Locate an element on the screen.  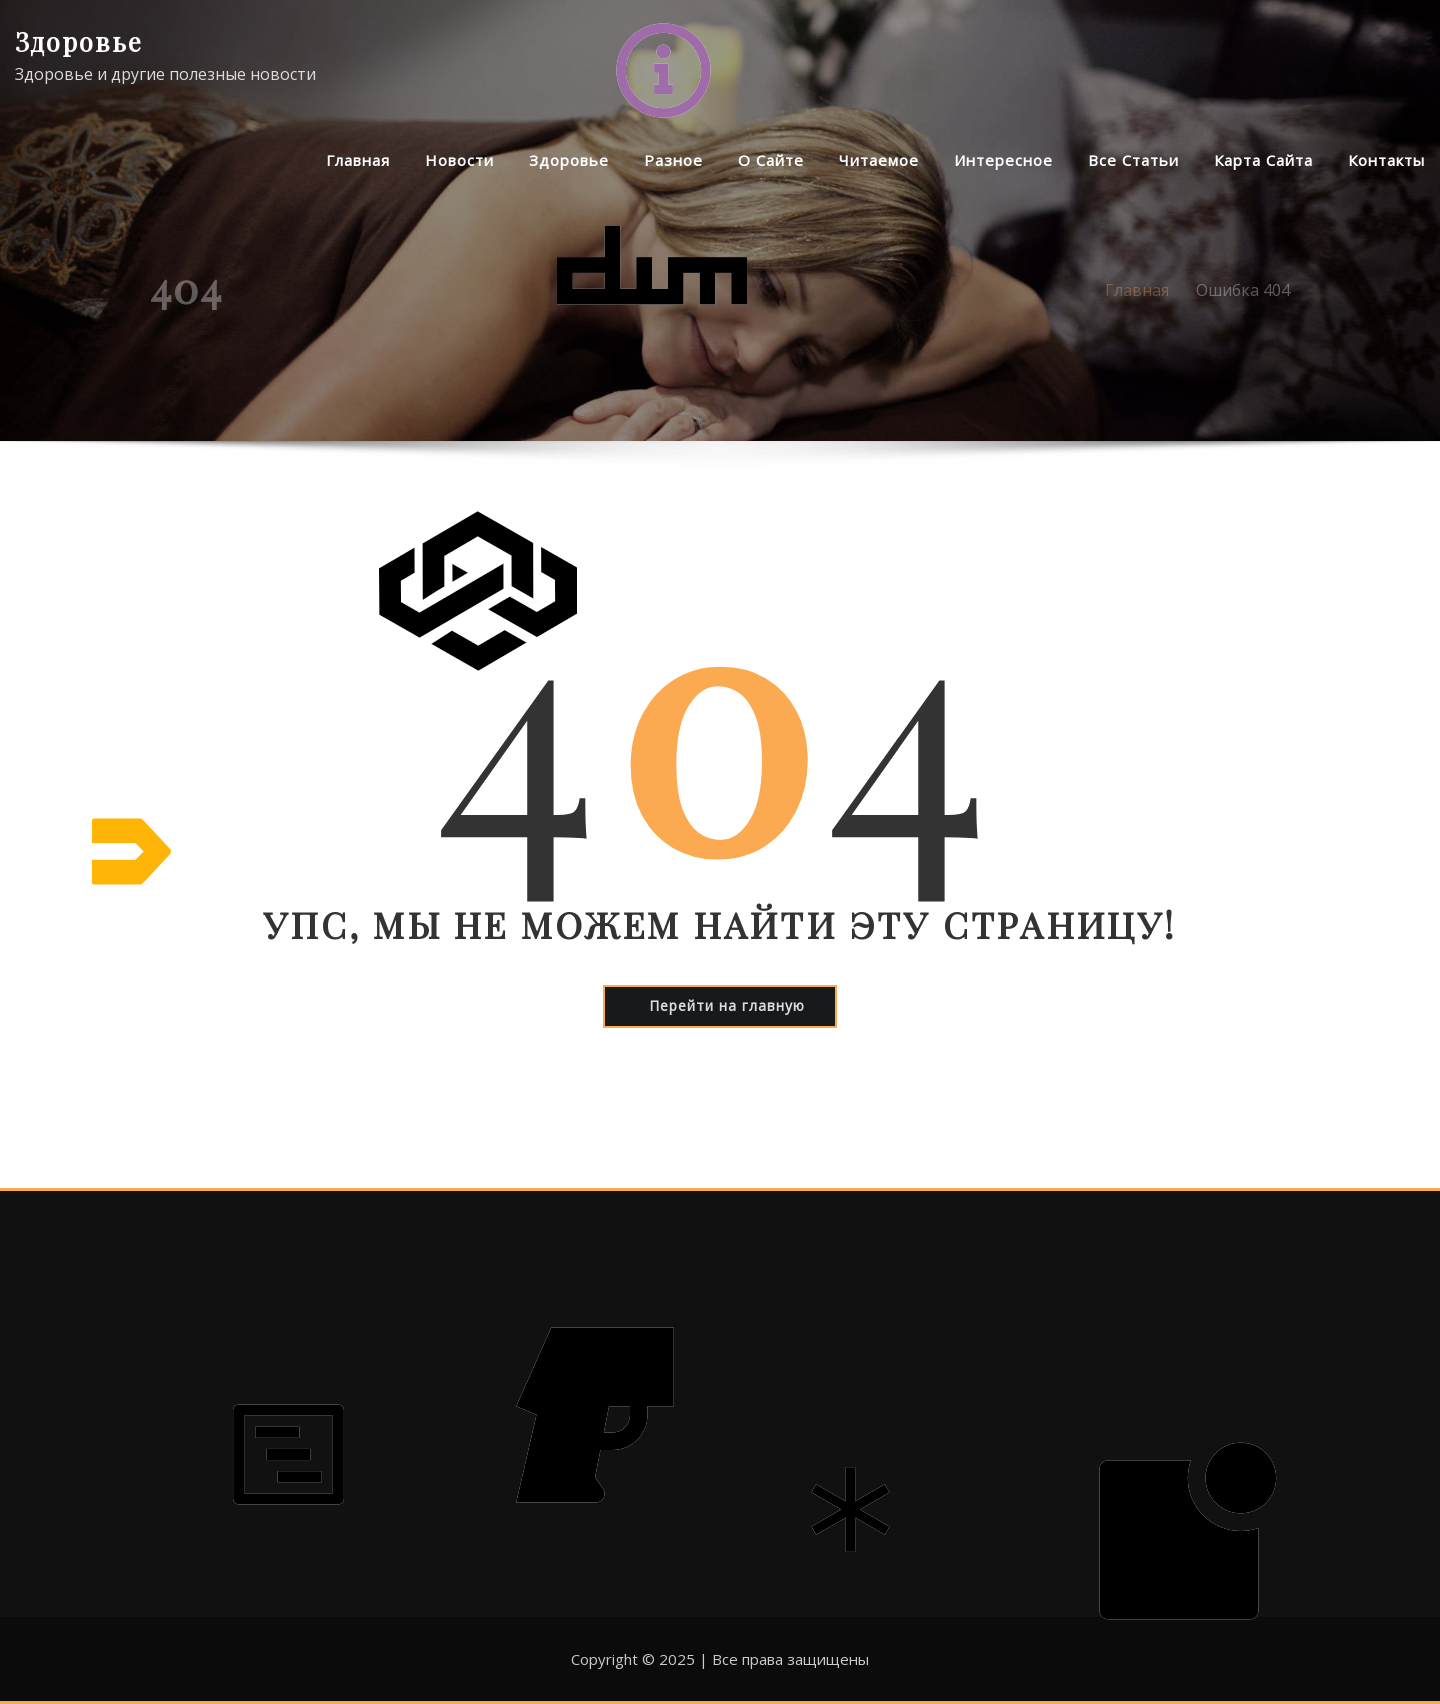
indicates new notifications or unread alerts is located at coordinates (1179, 1531).